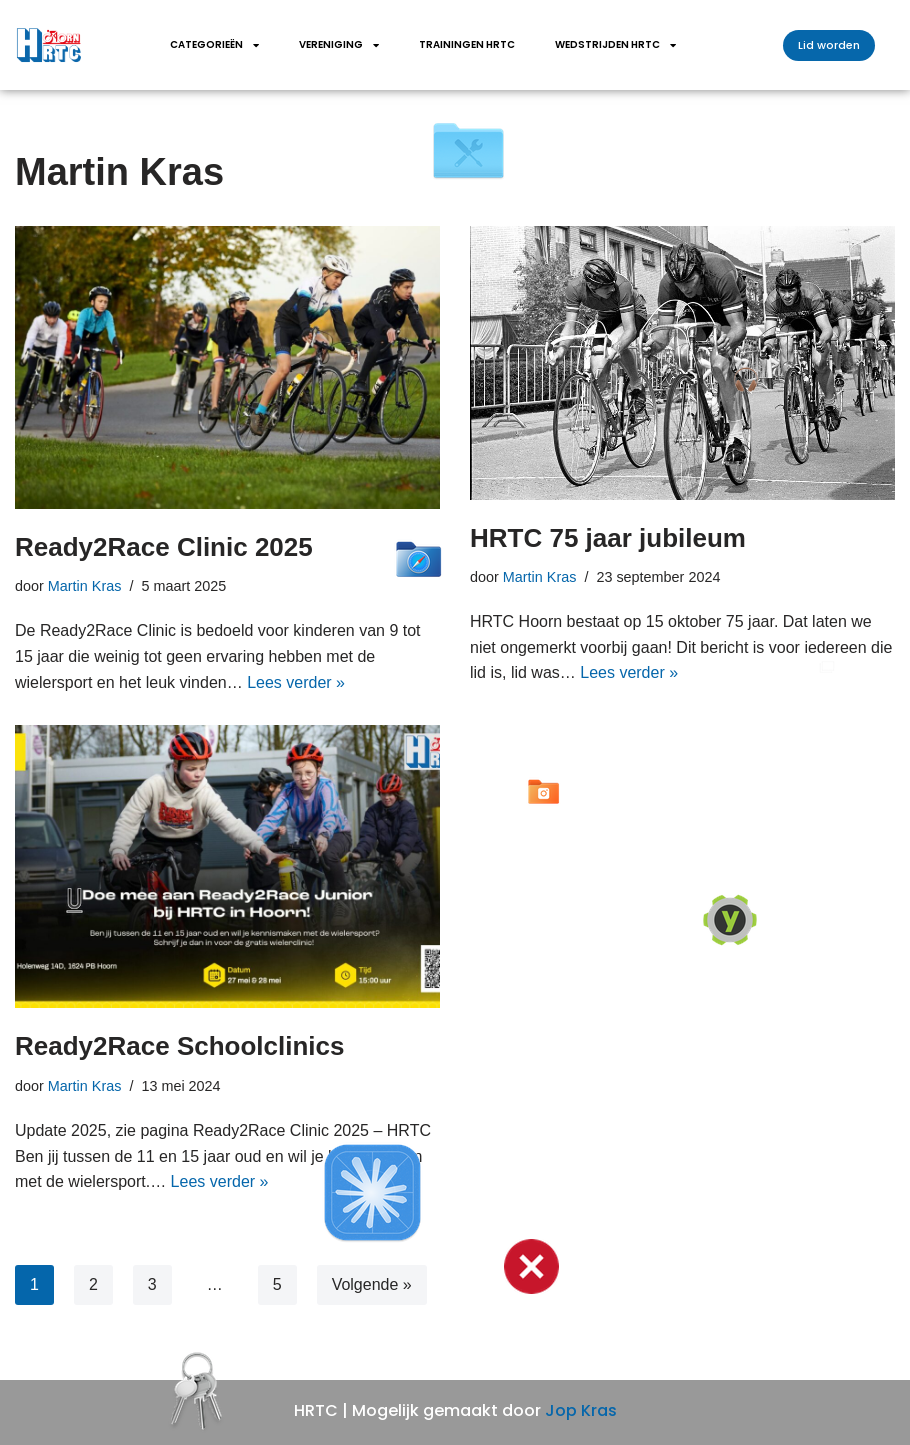 This screenshot has width=910, height=1445. I want to click on open folder containing safari browser files, so click(418, 560).